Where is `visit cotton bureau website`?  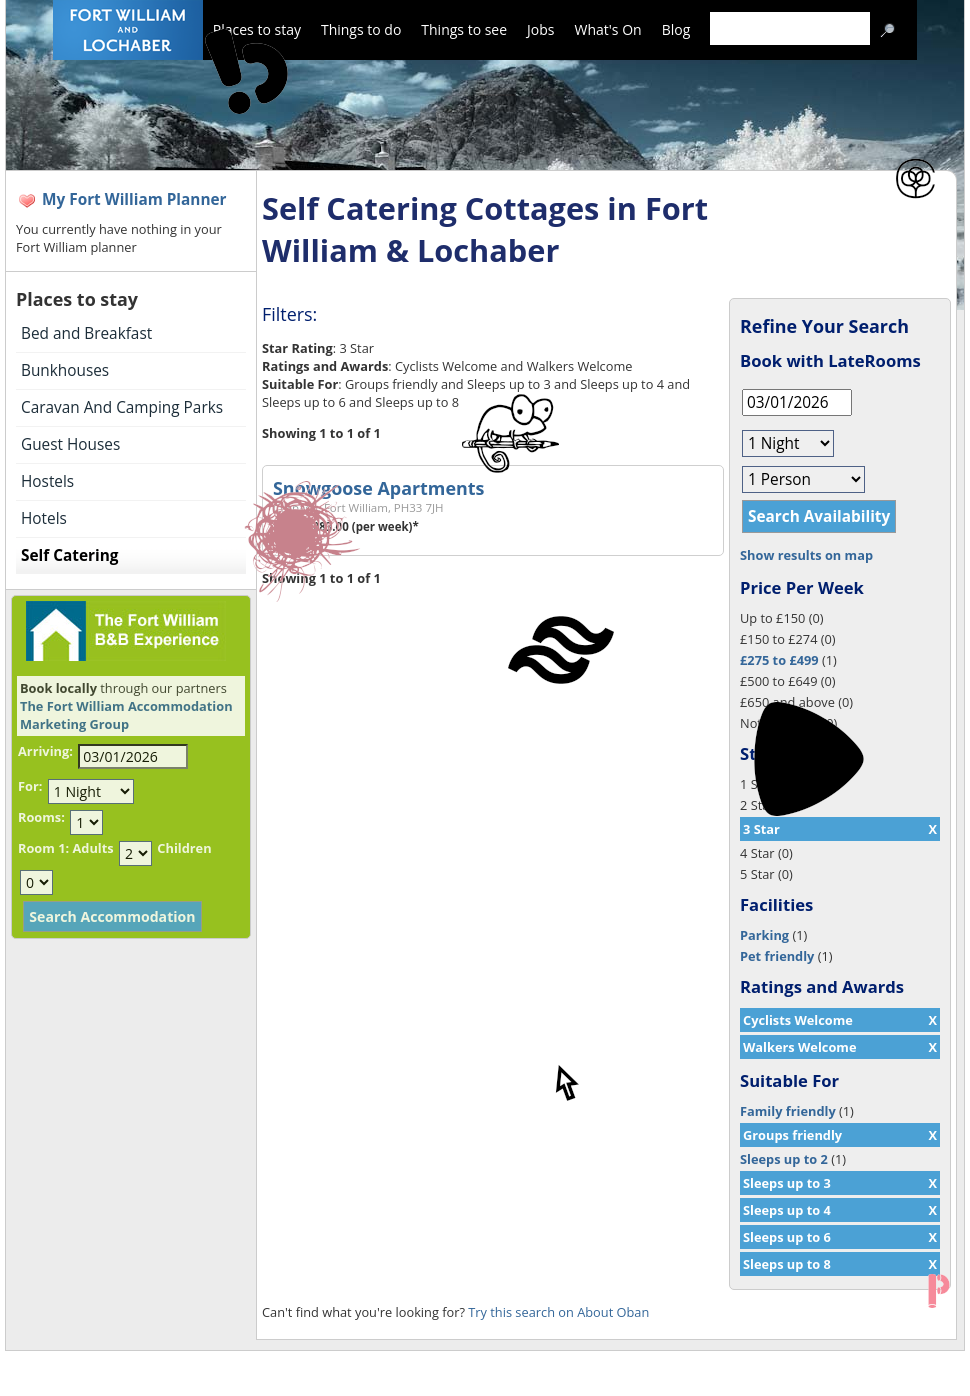
visit cotton bureau website is located at coordinates (915, 178).